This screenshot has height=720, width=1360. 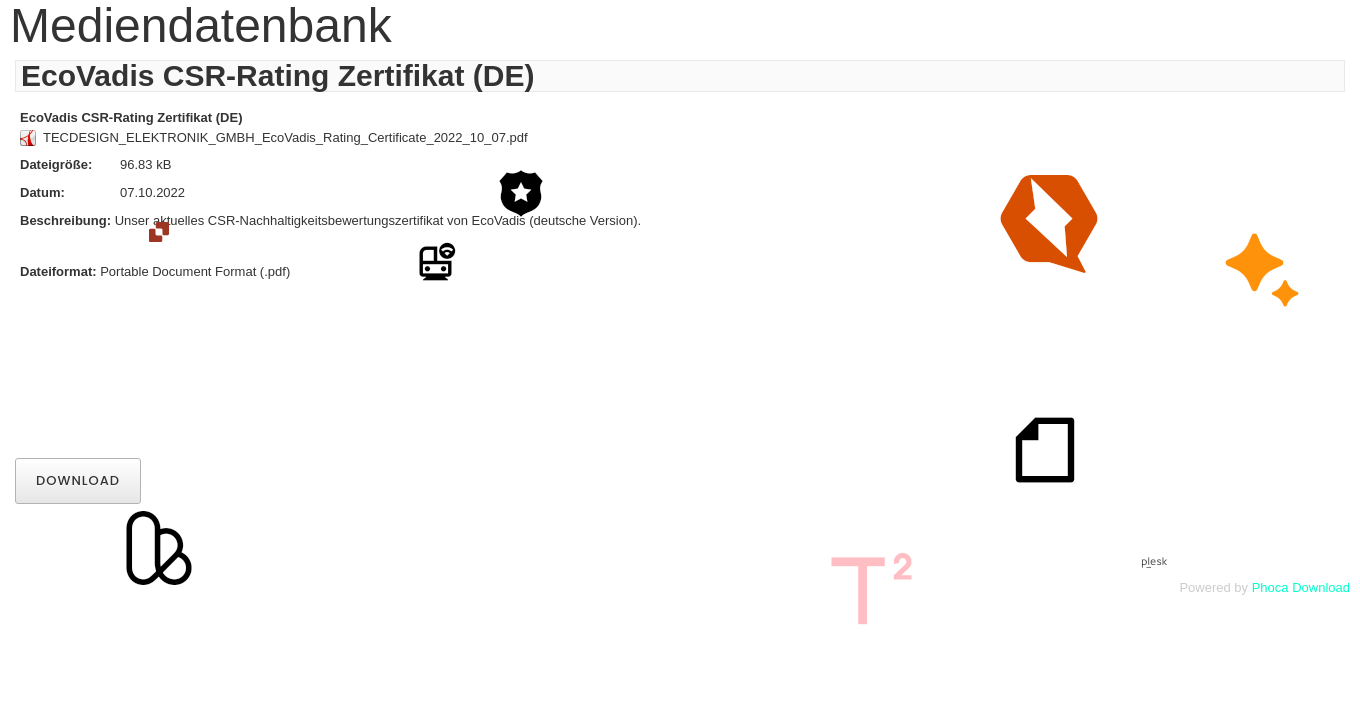 I want to click on qwik framework logo, so click(x=1049, y=224).